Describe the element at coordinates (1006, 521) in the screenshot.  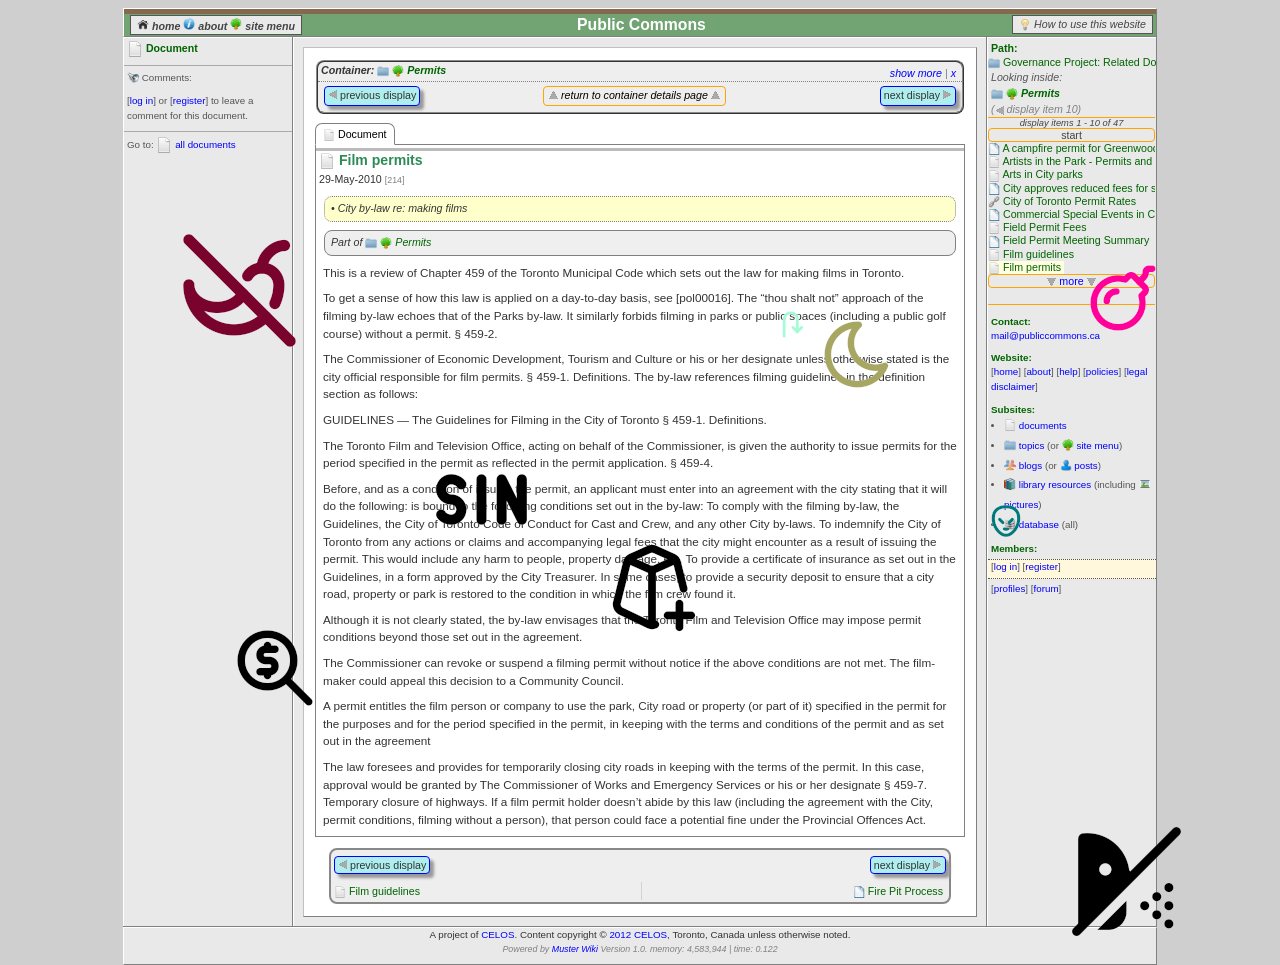
I see `indicates sci-fi or extraterrestrial content` at that location.